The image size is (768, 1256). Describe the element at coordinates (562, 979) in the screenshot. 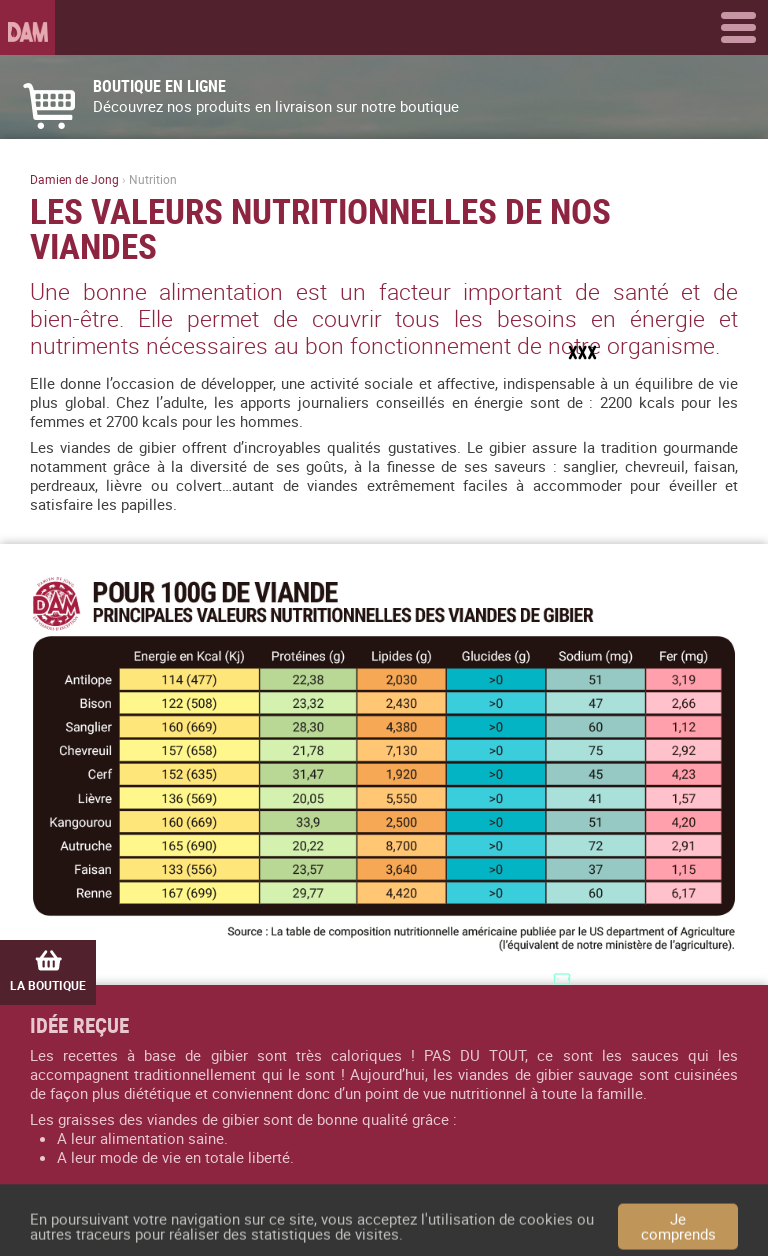

I see `rotate device to landscape mode` at that location.